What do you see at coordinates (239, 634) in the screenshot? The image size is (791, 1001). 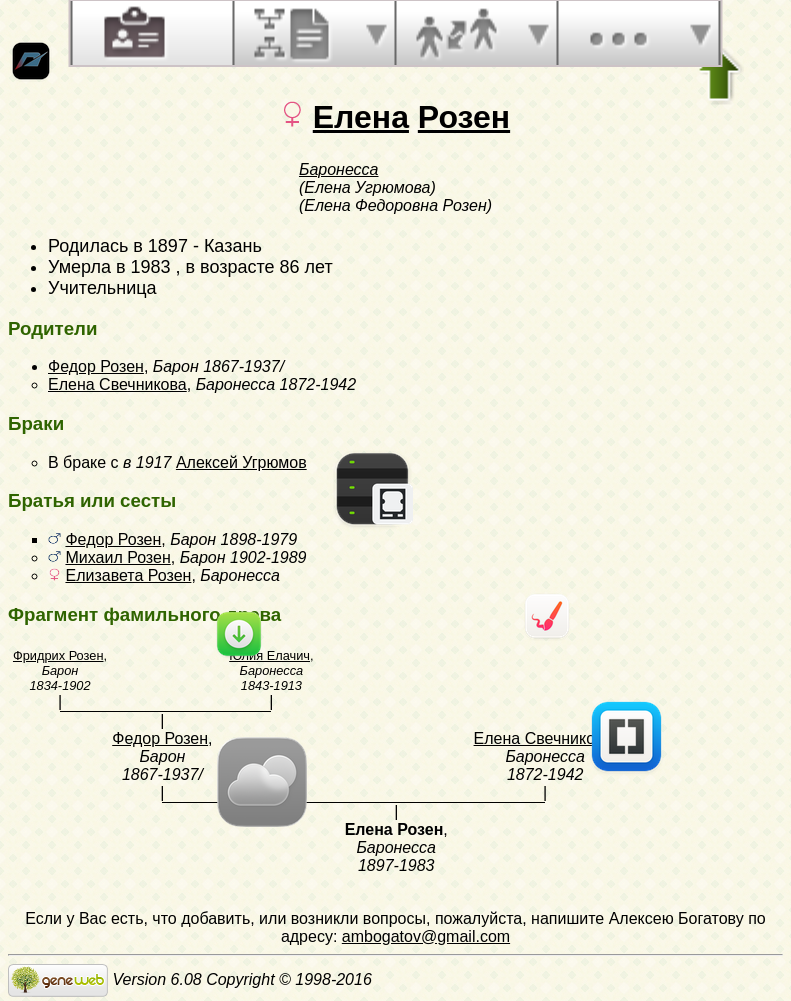 I see `open uget download manager` at bounding box center [239, 634].